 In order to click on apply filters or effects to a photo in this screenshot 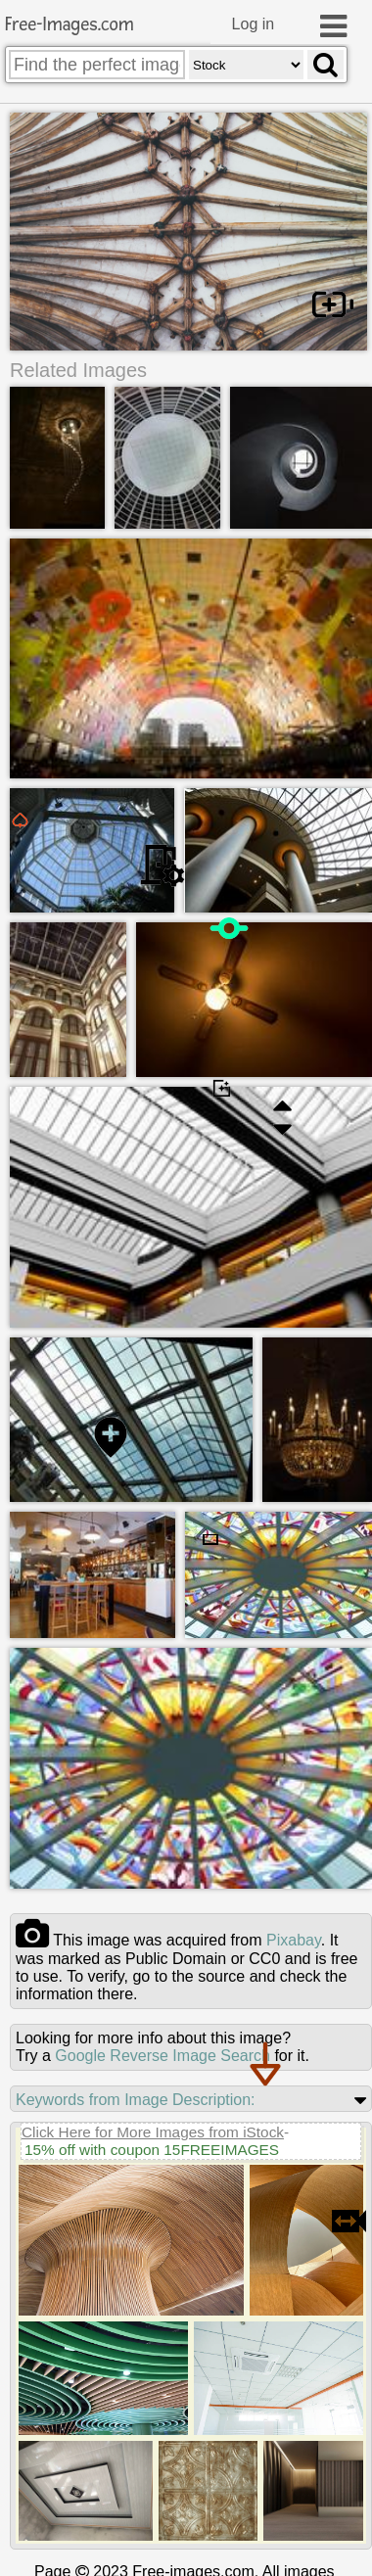, I will do `click(221, 1088)`.